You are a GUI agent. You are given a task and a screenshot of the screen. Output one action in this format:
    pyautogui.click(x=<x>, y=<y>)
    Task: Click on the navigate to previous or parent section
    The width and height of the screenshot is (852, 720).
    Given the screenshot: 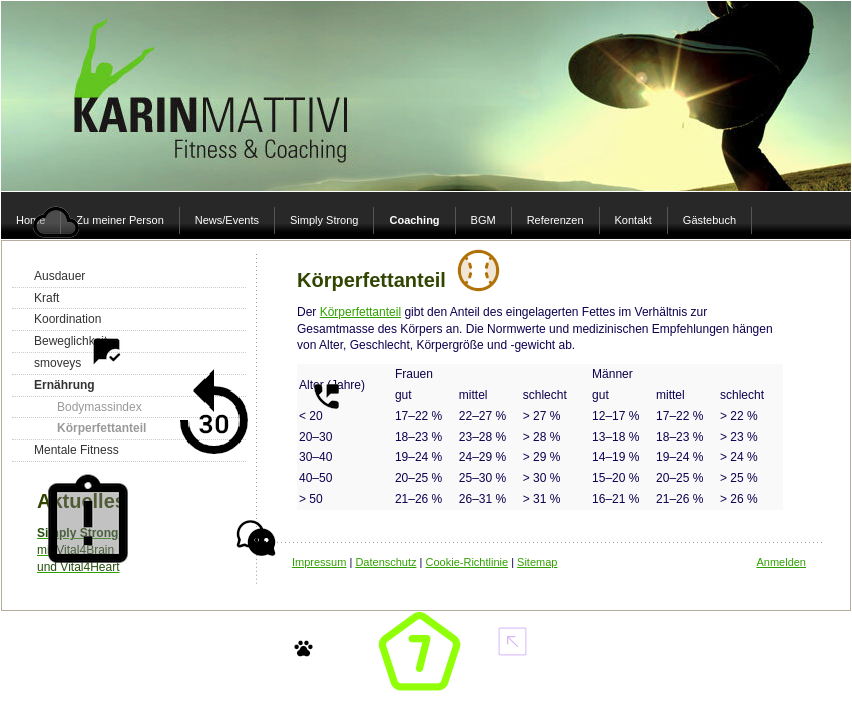 What is the action you would take?
    pyautogui.click(x=512, y=641)
    